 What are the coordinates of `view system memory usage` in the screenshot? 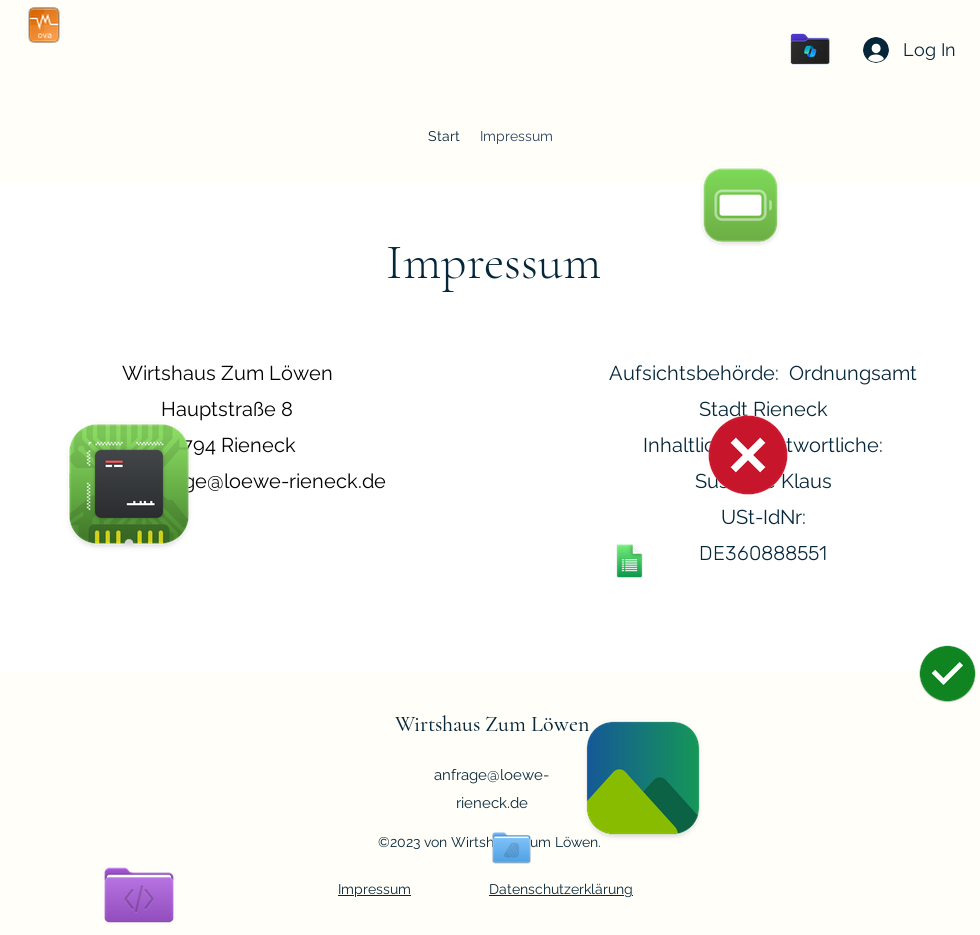 It's located at (129, 484).